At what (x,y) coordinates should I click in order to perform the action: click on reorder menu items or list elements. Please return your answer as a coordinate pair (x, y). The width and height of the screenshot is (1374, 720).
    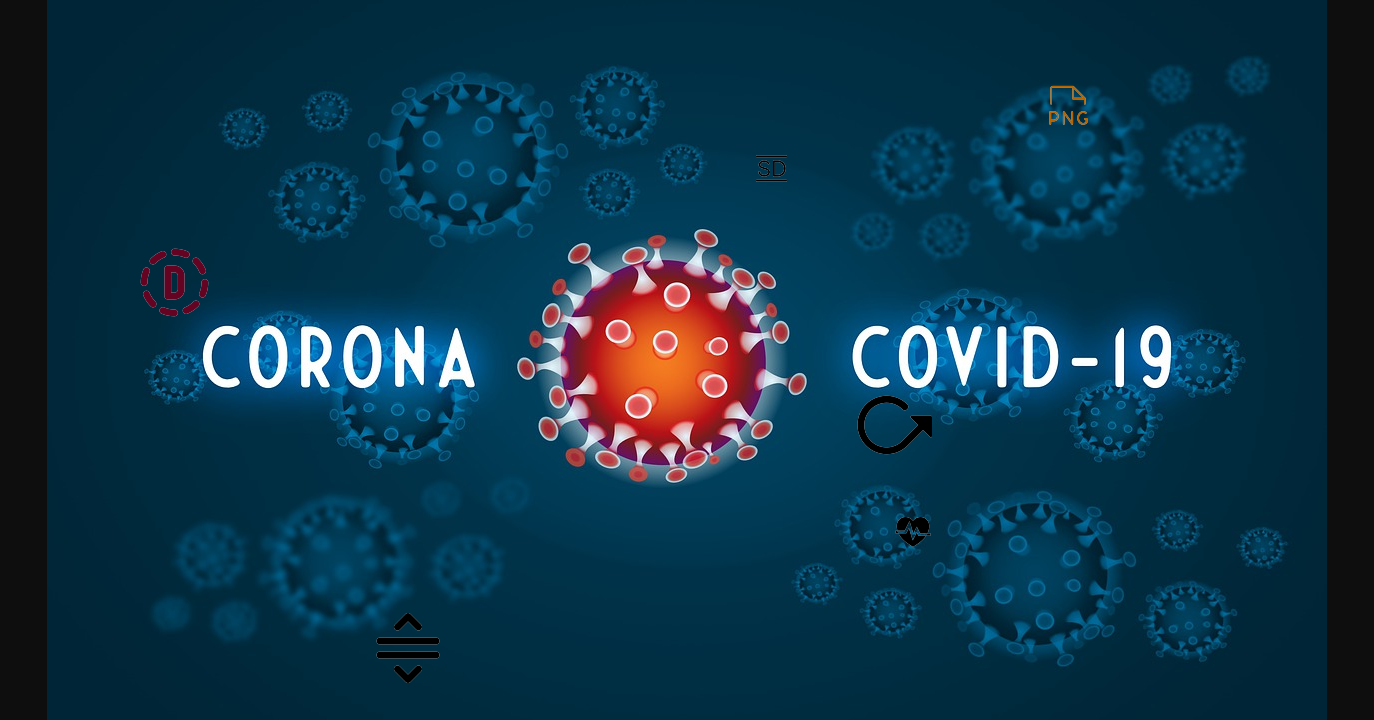
    Looking at the image, I should click on (408, 648).